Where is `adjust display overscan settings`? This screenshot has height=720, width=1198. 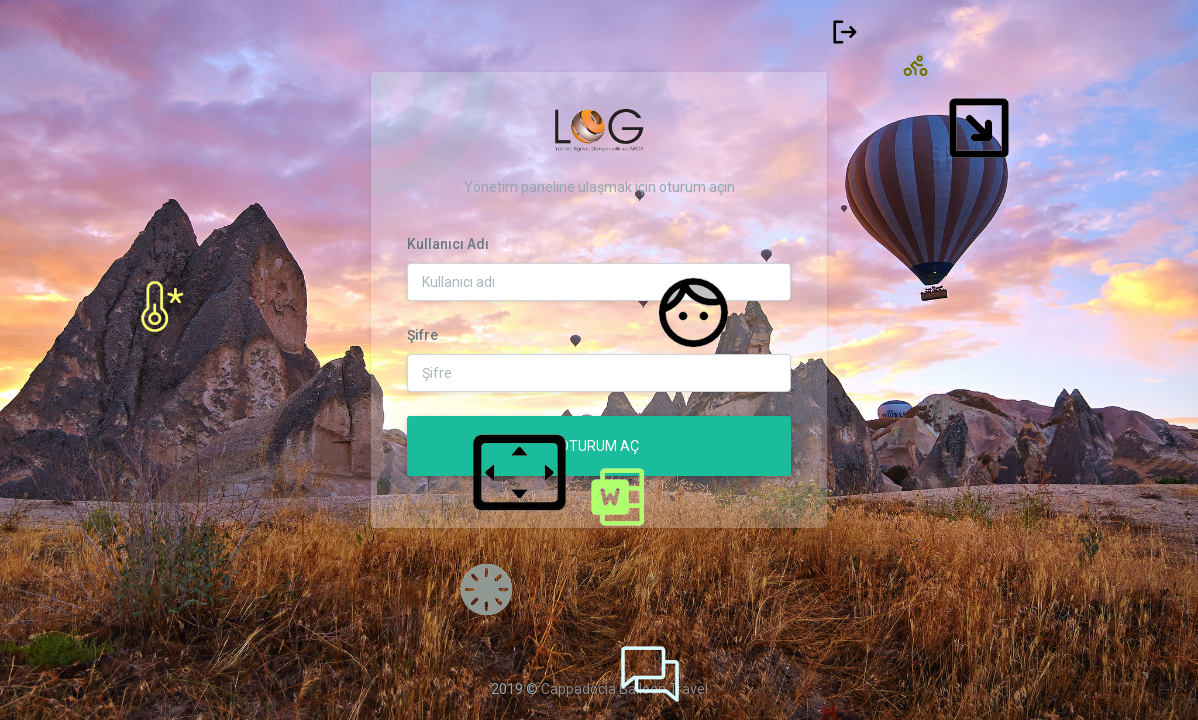 adjust display overscan settings is located at coordinates (519, 472).